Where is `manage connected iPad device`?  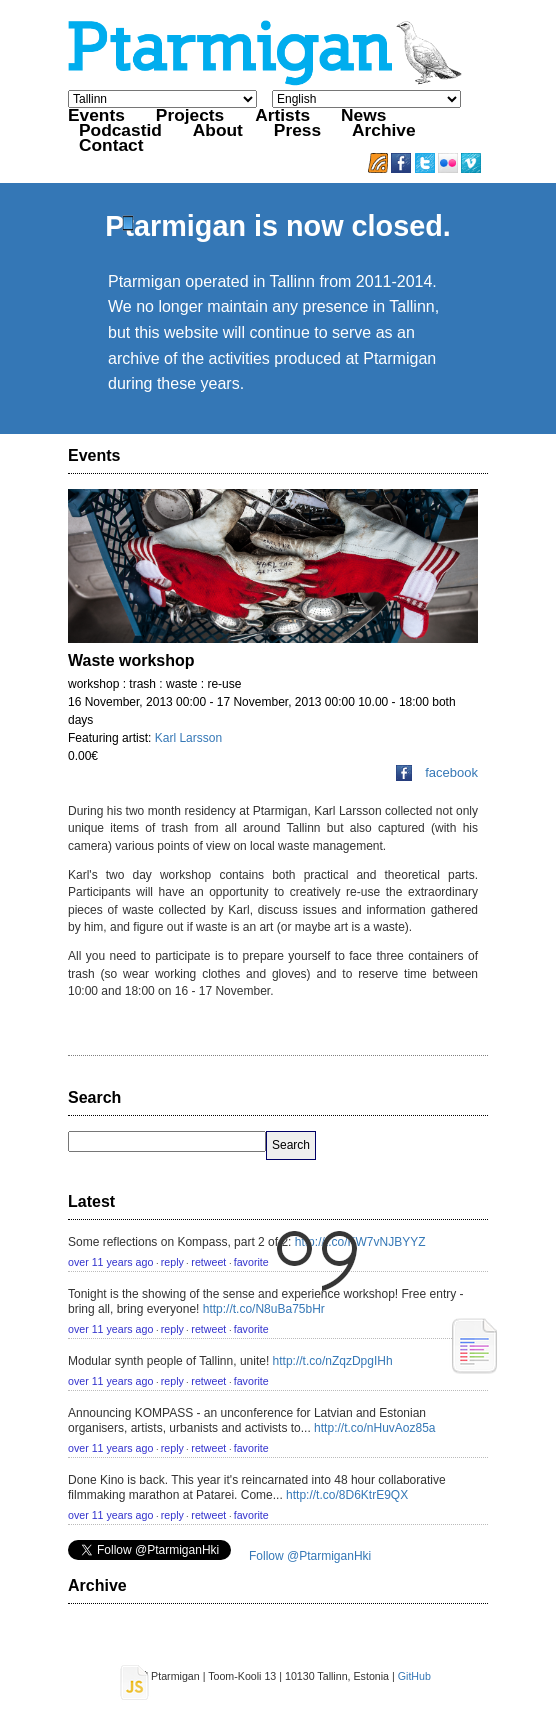 manage connected iPad device is located at coordinates (128, 223).